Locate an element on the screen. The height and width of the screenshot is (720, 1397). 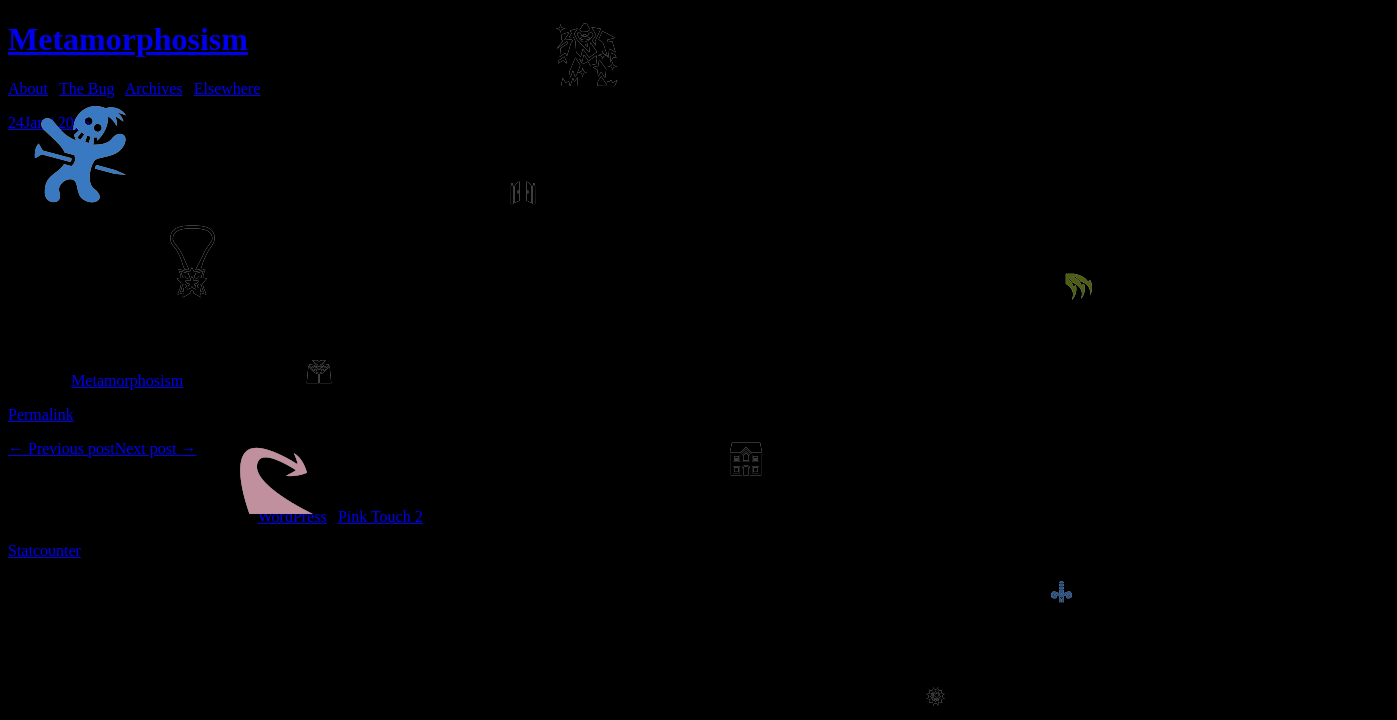
select barbed nails ability or attack is located at coordinates (1079, 287).